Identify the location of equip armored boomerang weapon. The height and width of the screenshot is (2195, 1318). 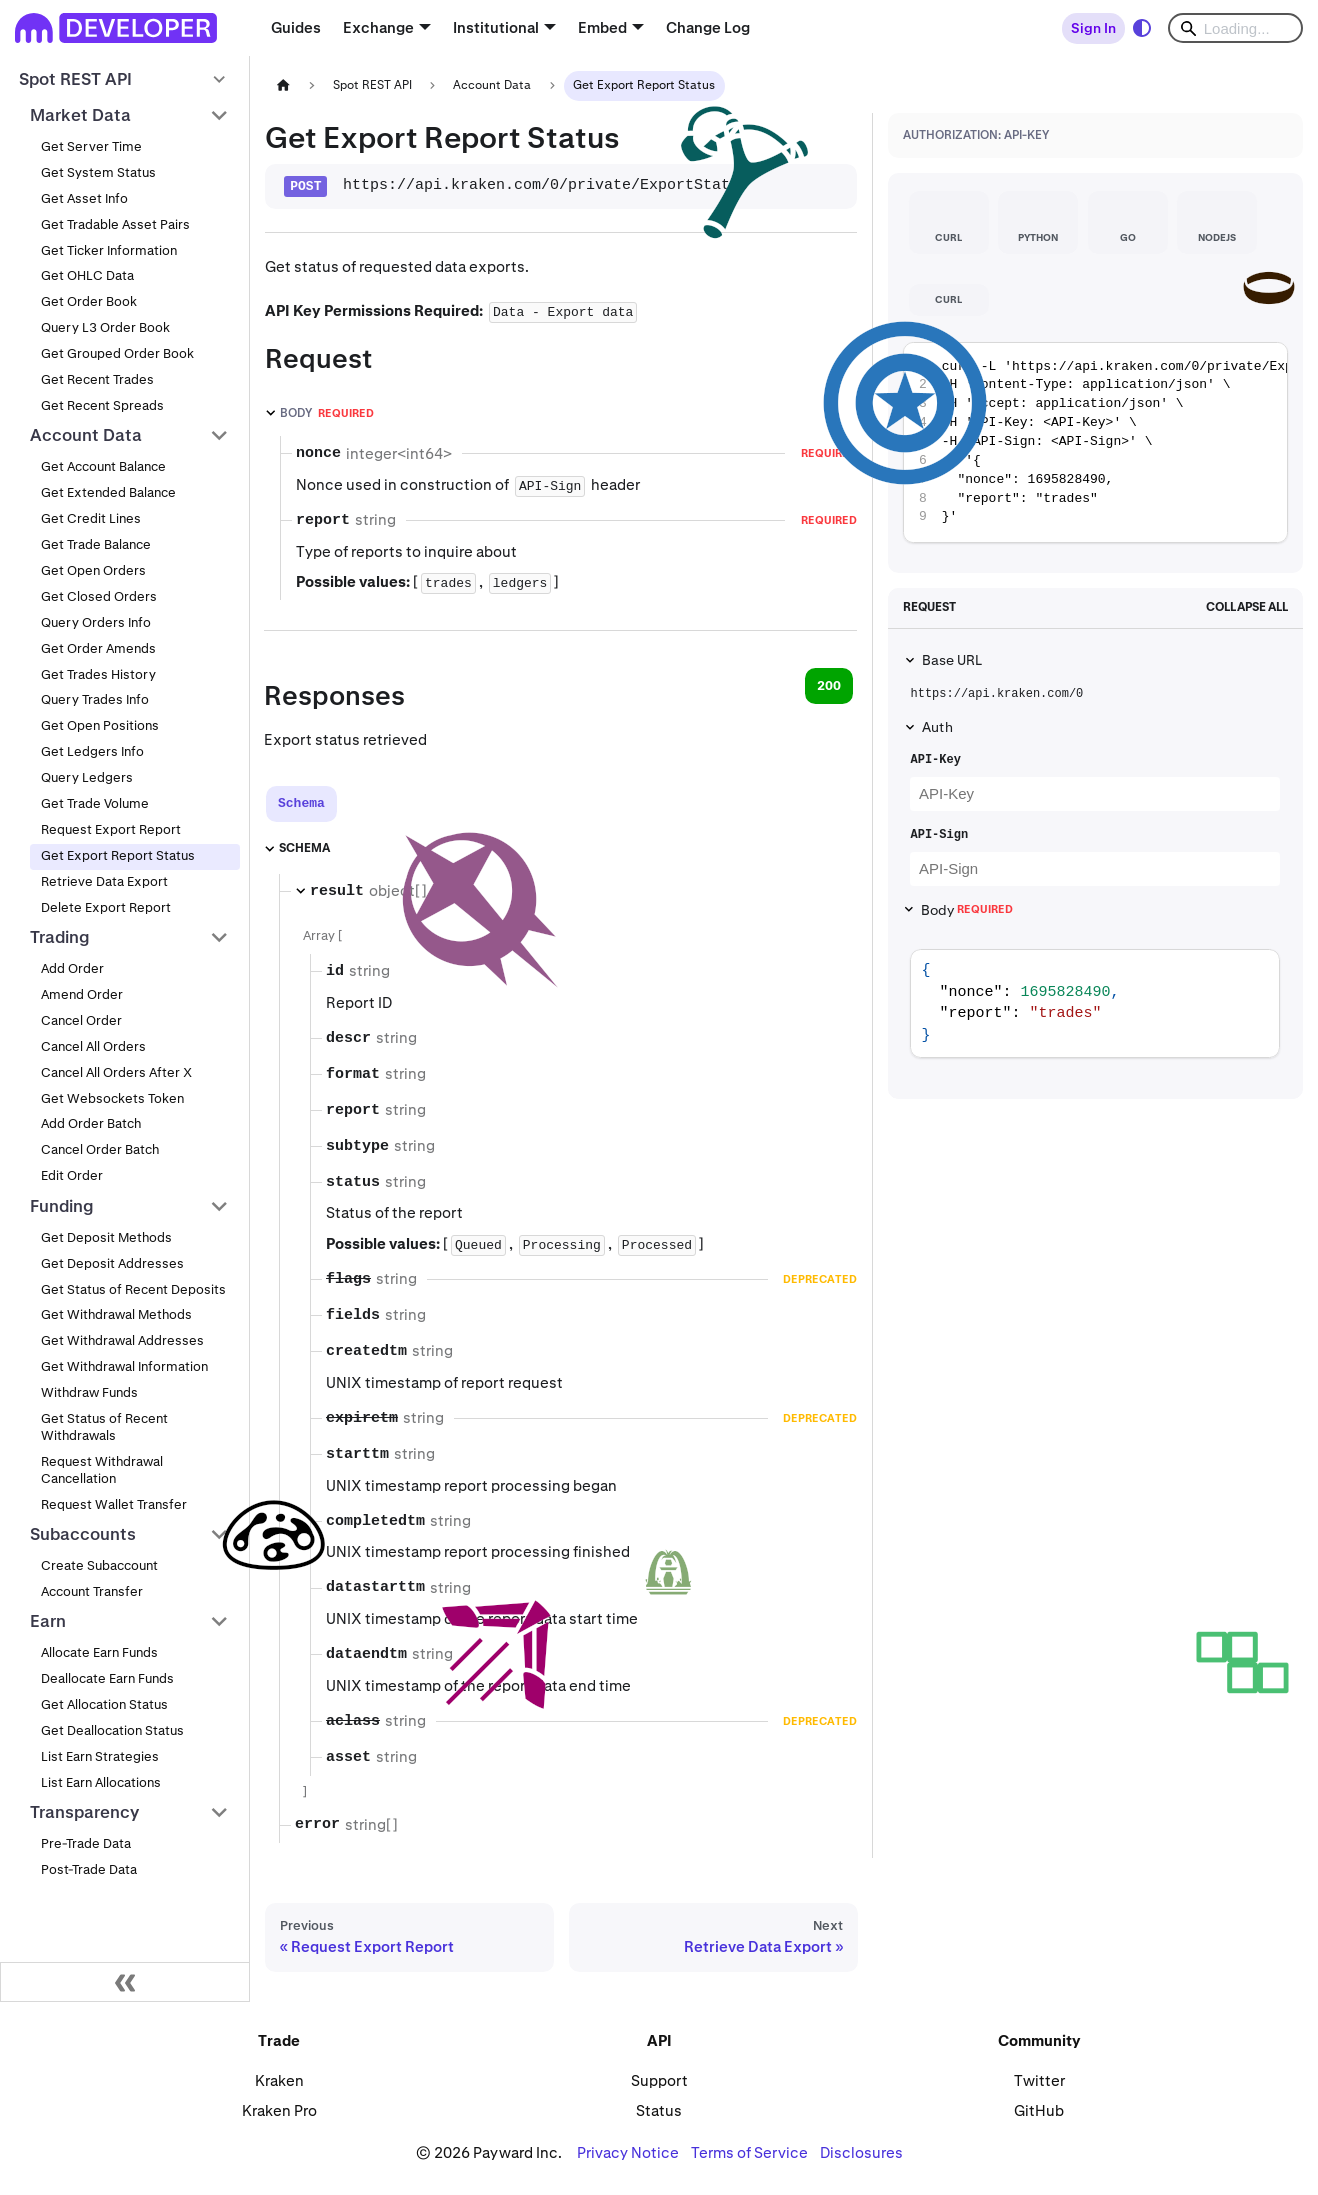
(496, 1654).